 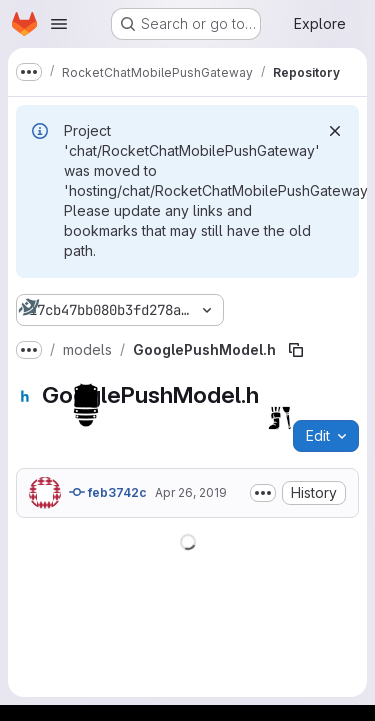 What do you see at coordinates (280, 418) in the screenshot?
I see `equip a peg leg accessory for your character` at bounding box center [280, 418].